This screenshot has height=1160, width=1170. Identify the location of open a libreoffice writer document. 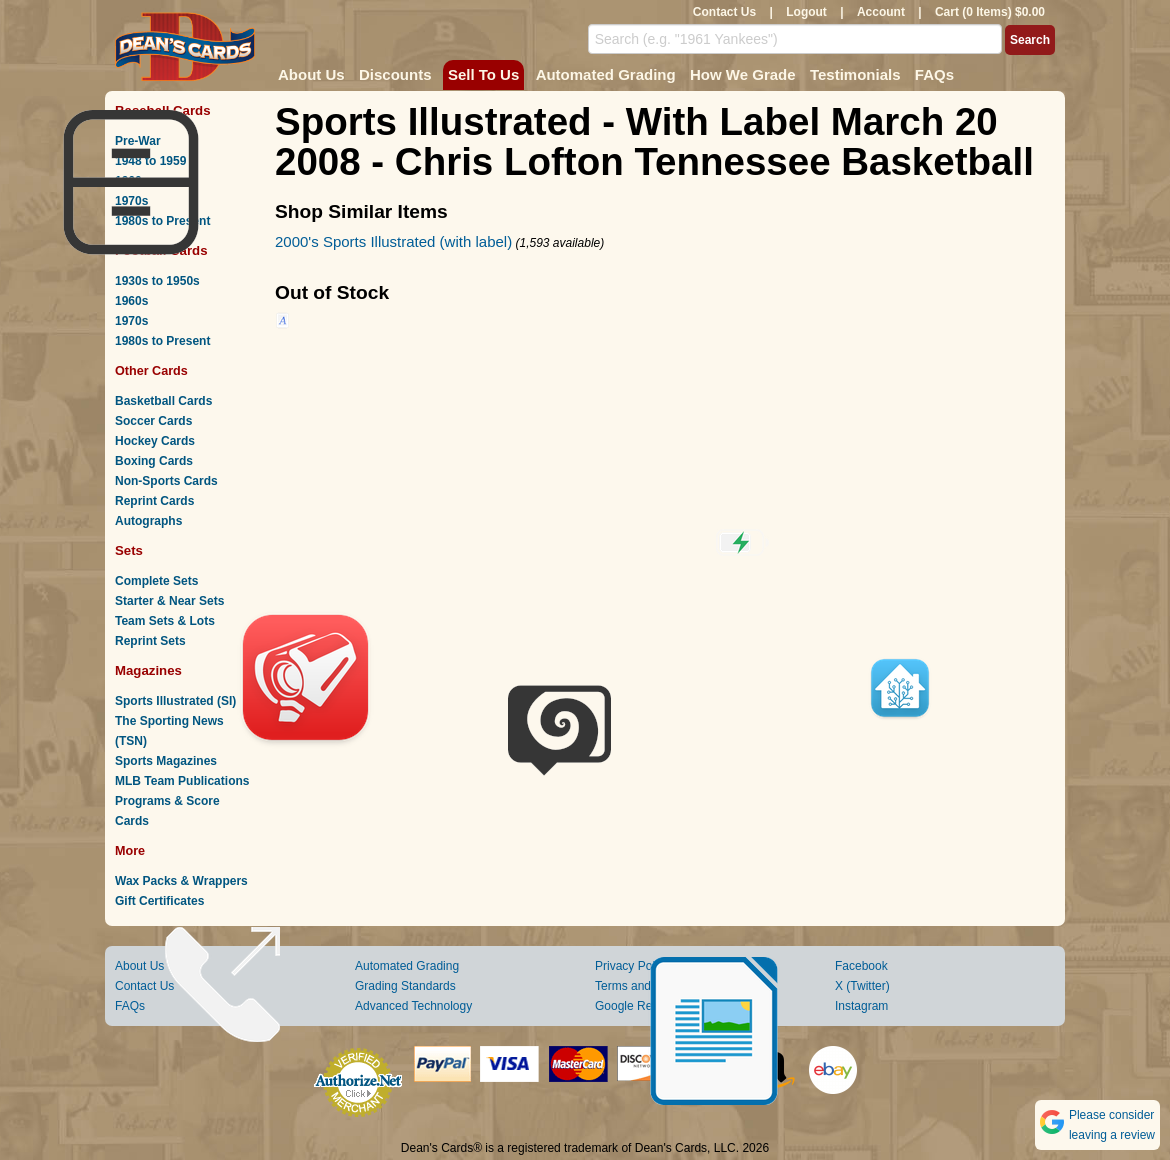
(714, 1031).